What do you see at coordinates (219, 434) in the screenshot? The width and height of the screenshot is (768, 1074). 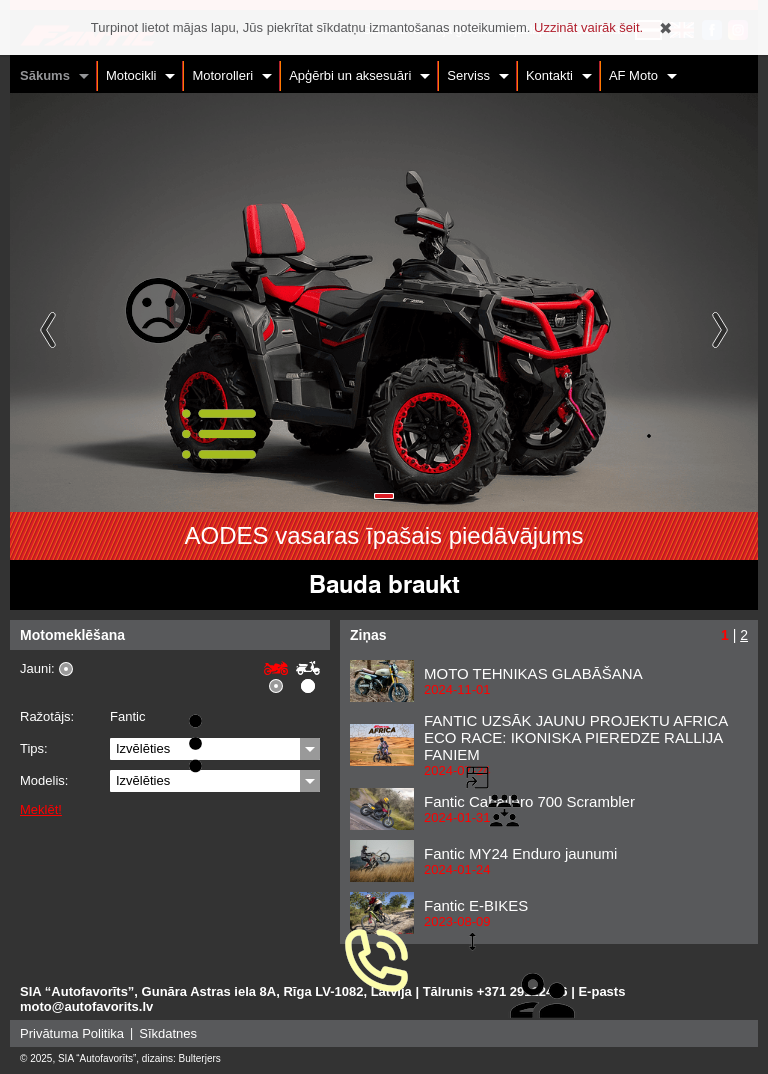 I see `view items in a list format` at bounding box center [219, 434].